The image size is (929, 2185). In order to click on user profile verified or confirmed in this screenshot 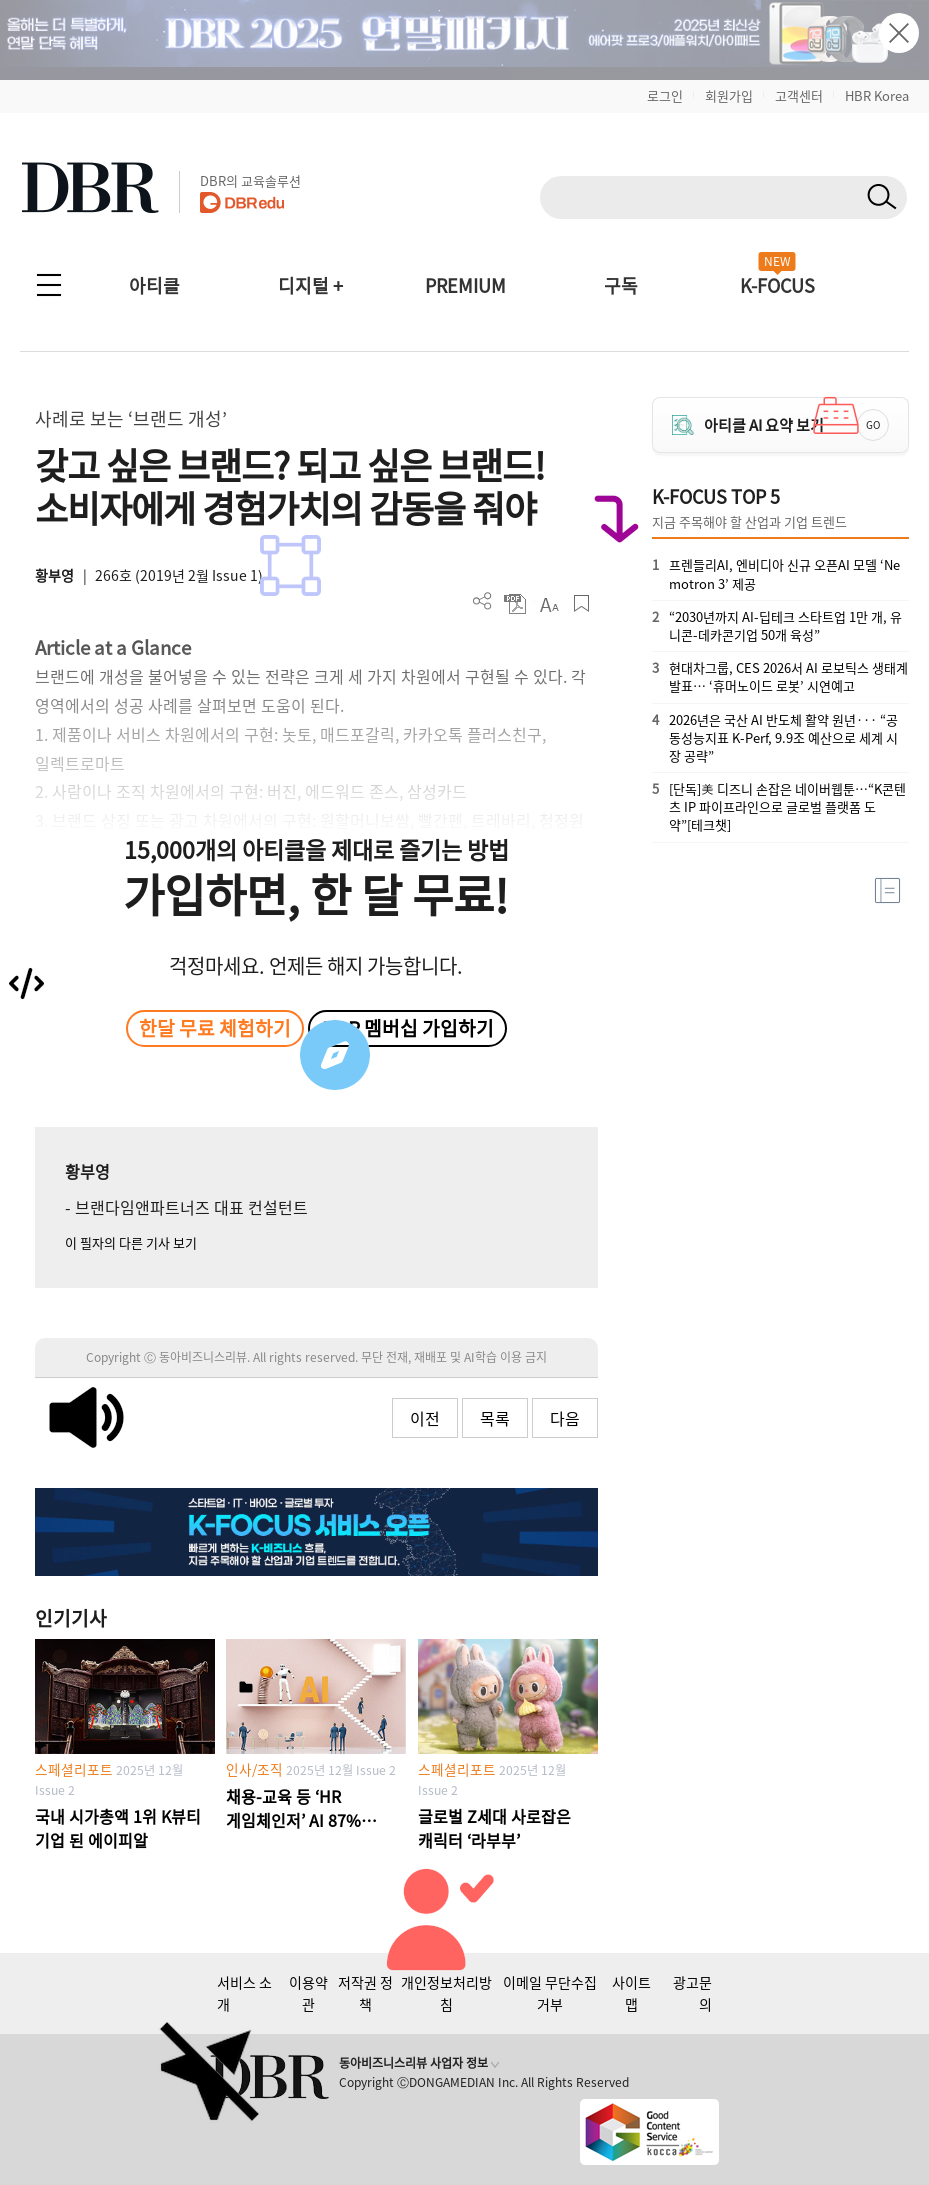, I will do `click(437, 1919)`.